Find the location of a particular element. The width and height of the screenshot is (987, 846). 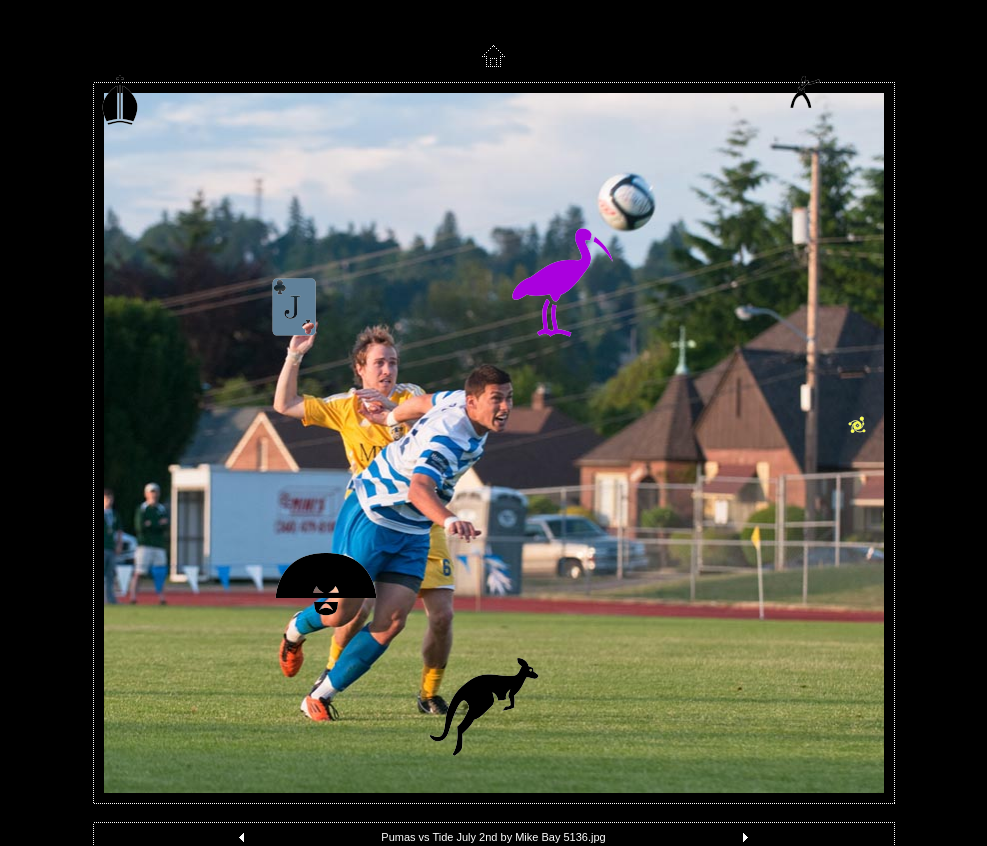

perform a punch attack in a fighting game is located at coordinates (806, 91).